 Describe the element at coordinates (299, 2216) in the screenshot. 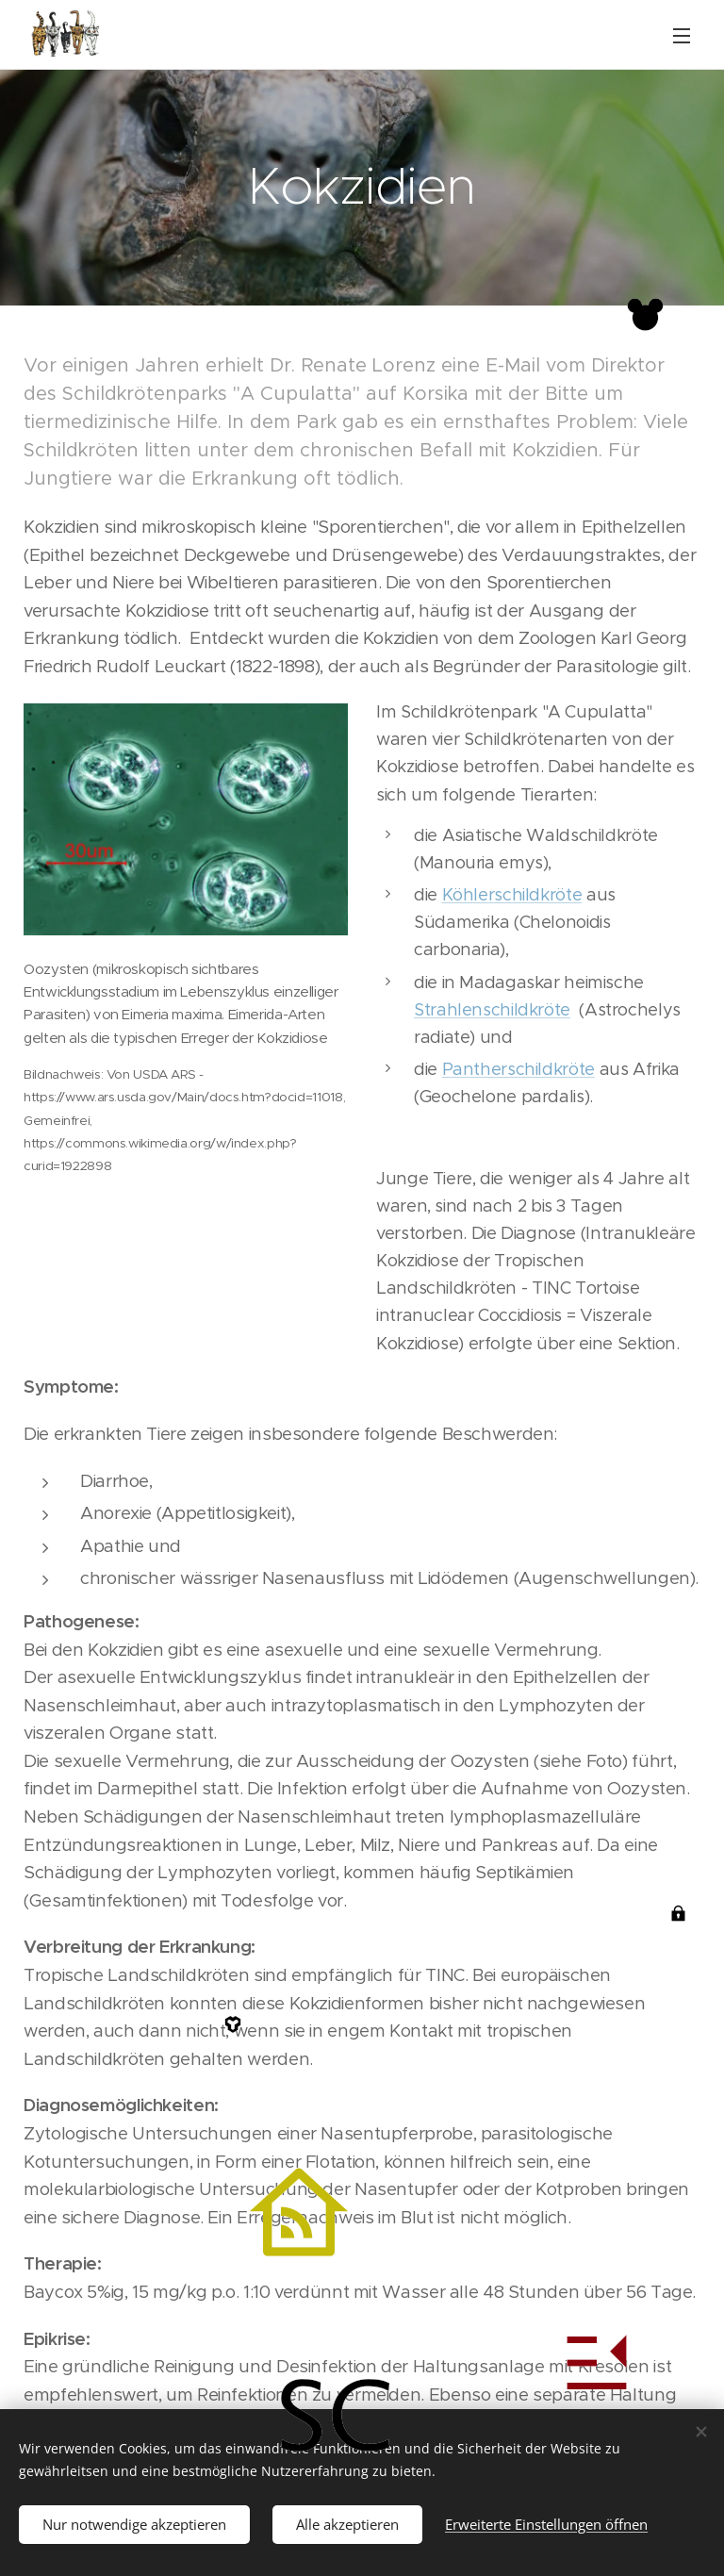

I see `access home network settings` at that location.